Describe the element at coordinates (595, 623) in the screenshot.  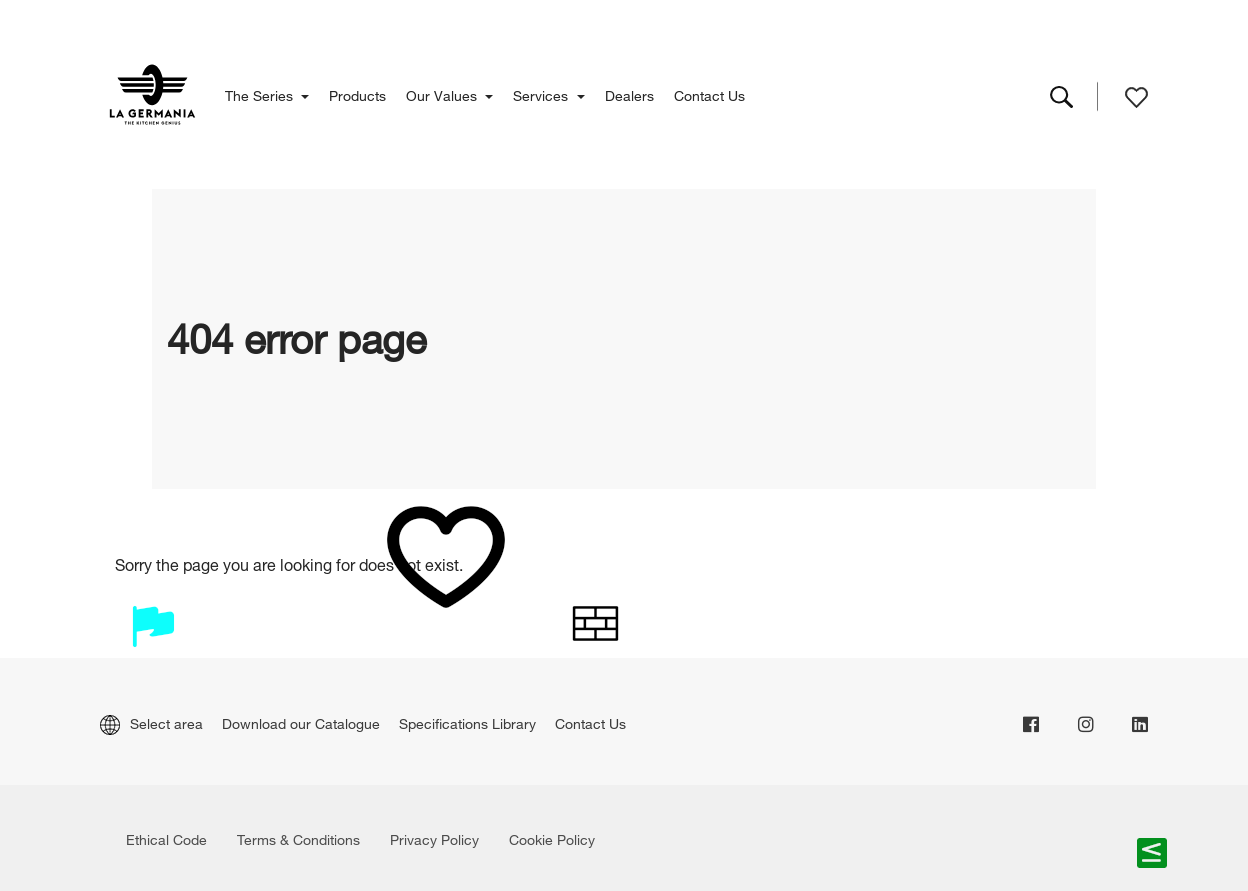
I see `access firewall or security settings` at that location.